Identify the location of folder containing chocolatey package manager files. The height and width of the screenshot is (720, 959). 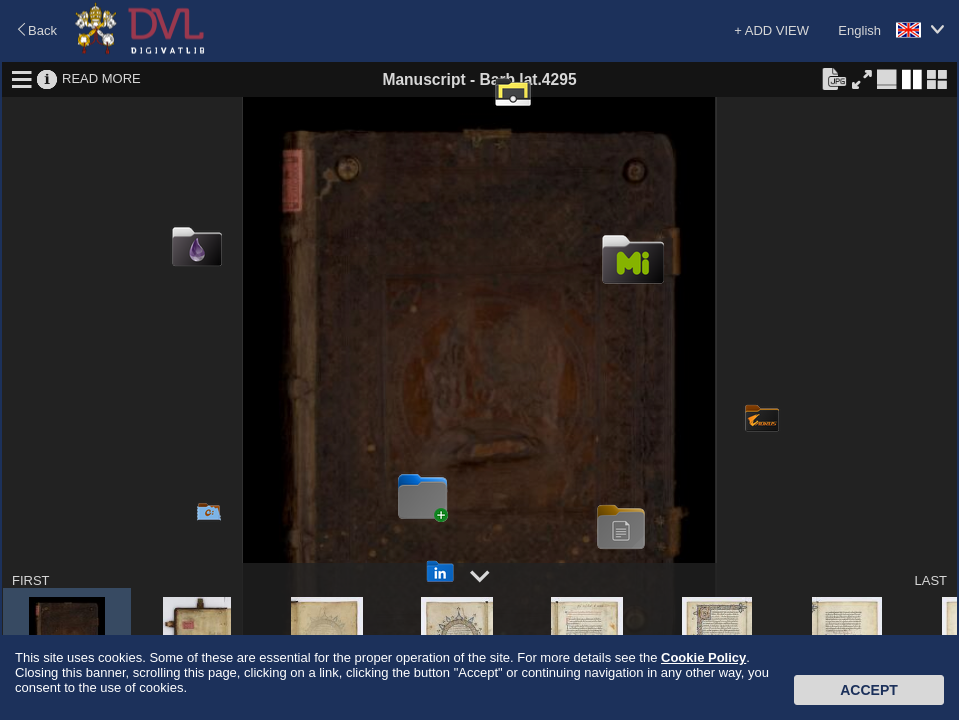
(209, 512).